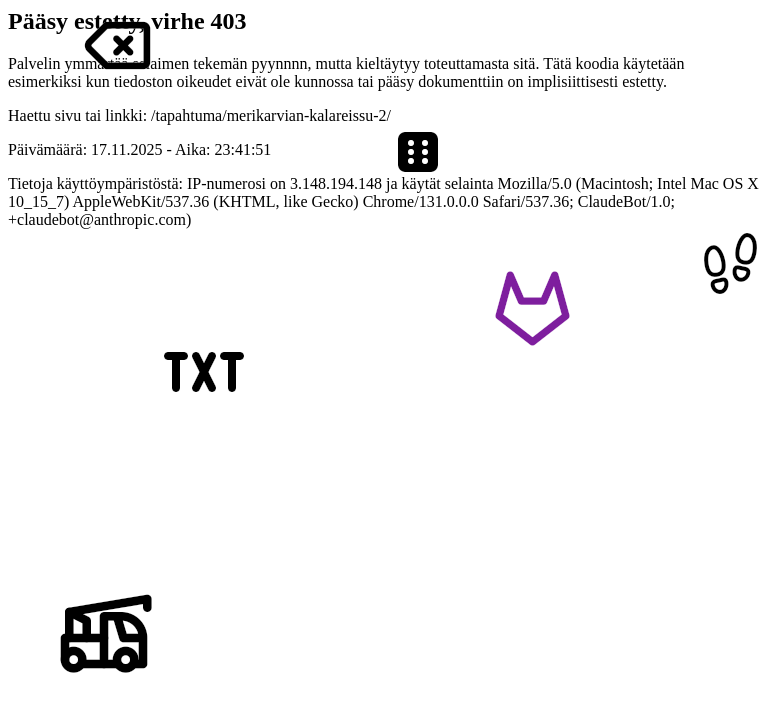 The image size is (768, 720). What do you see at coordinates (104, 638) in the screenshot?
I see `request a tow truck service` at bounding box center [104, 638].